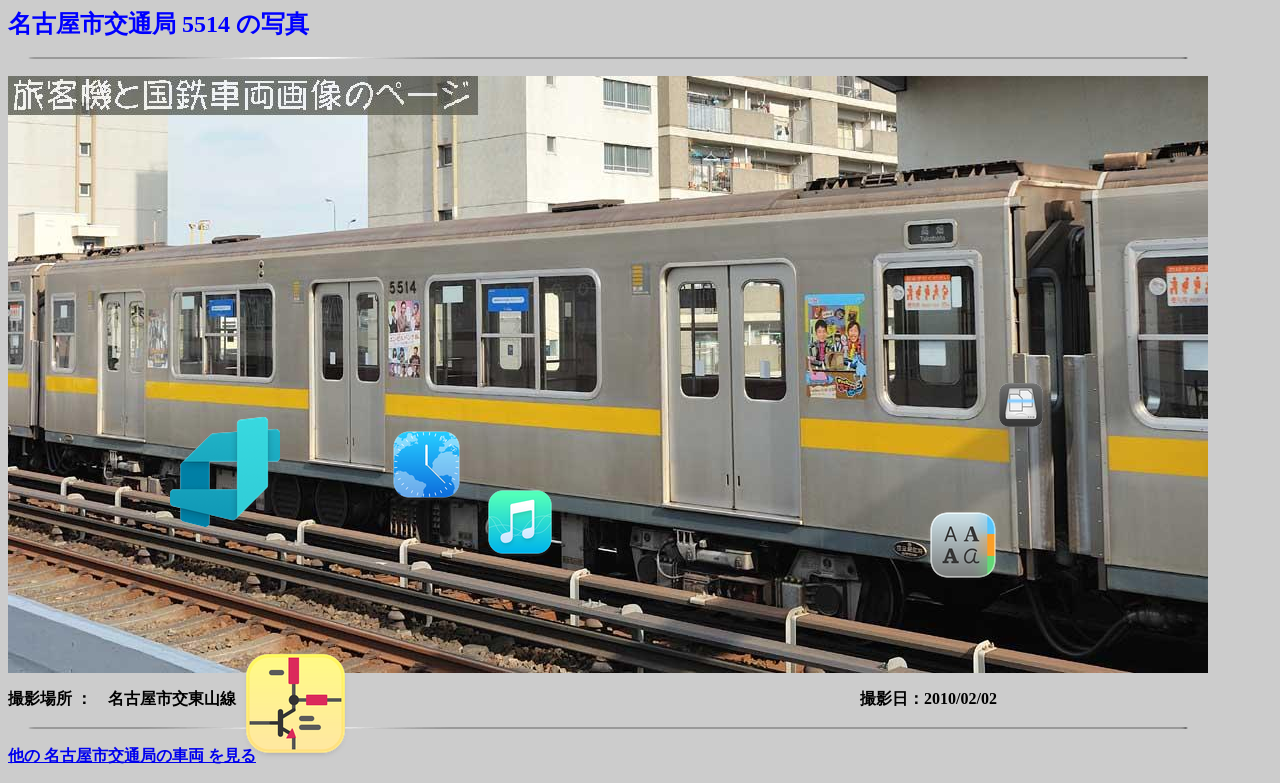 The image size is (1280, 783). I want to click on open network time protocol settings, so click(426, 464).